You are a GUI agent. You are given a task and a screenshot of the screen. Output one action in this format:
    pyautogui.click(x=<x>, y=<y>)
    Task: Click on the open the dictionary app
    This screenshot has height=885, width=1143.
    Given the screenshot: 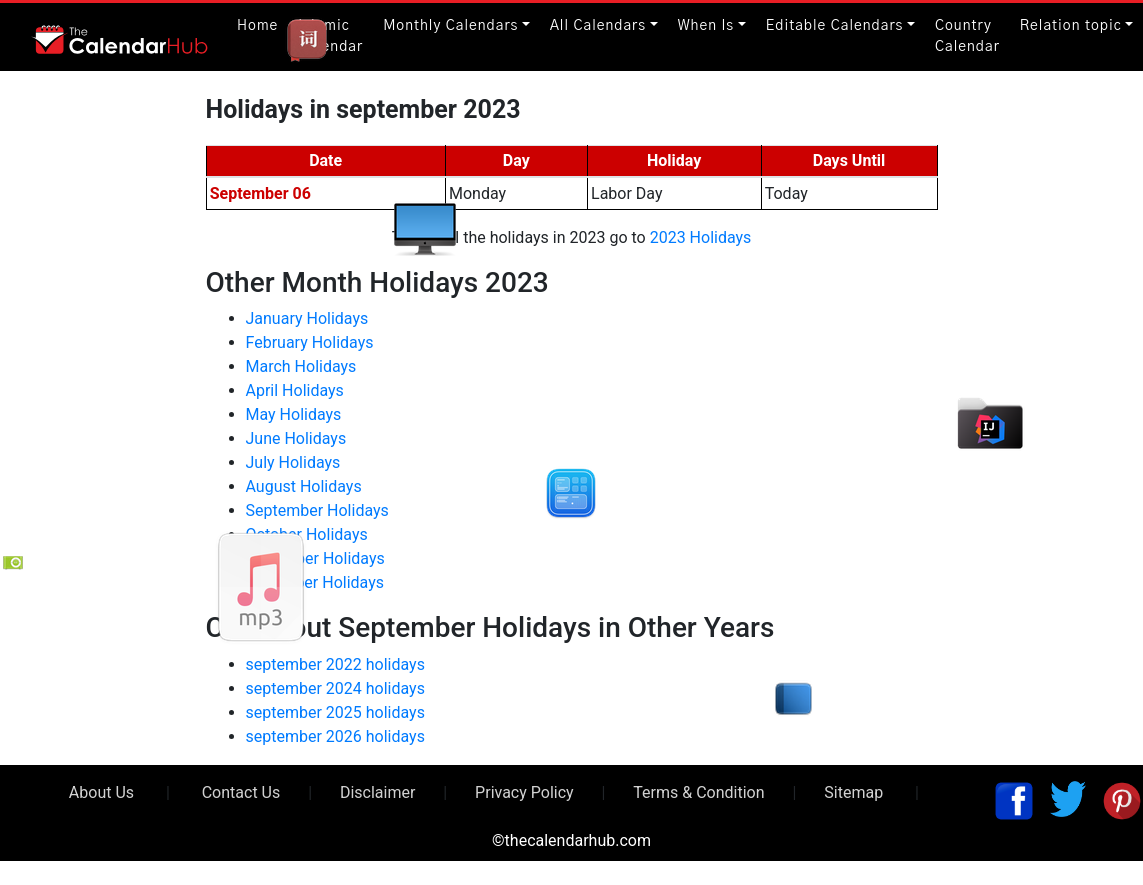 What is the action you would take?
    pyautogui.click(x=307, y=39)
    